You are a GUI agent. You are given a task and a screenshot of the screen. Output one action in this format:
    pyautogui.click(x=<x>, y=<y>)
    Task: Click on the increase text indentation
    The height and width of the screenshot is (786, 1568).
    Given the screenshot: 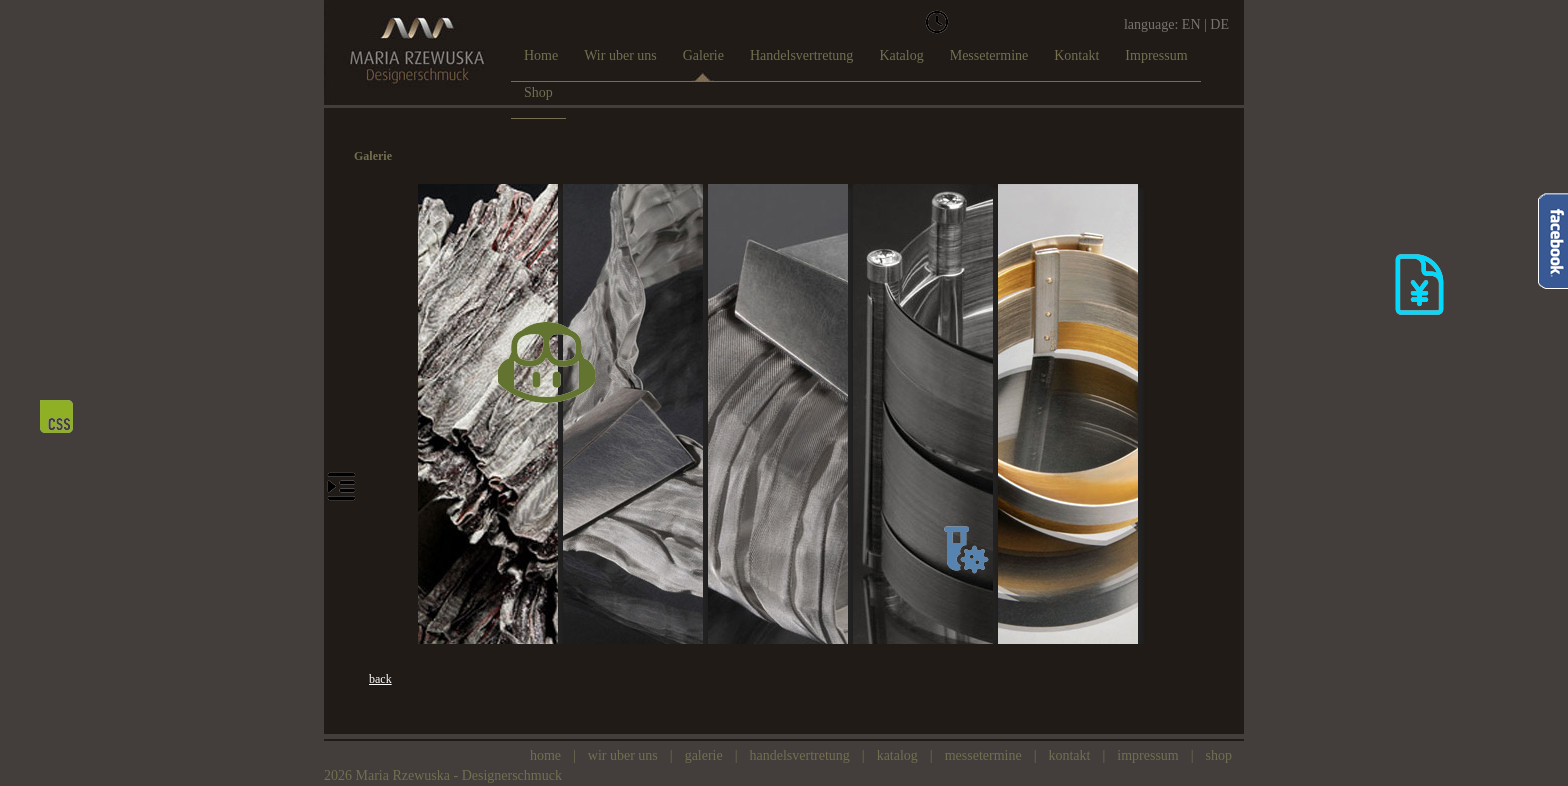 What is the action you would take?
    pyautogui.click(x=341, y=486)
    